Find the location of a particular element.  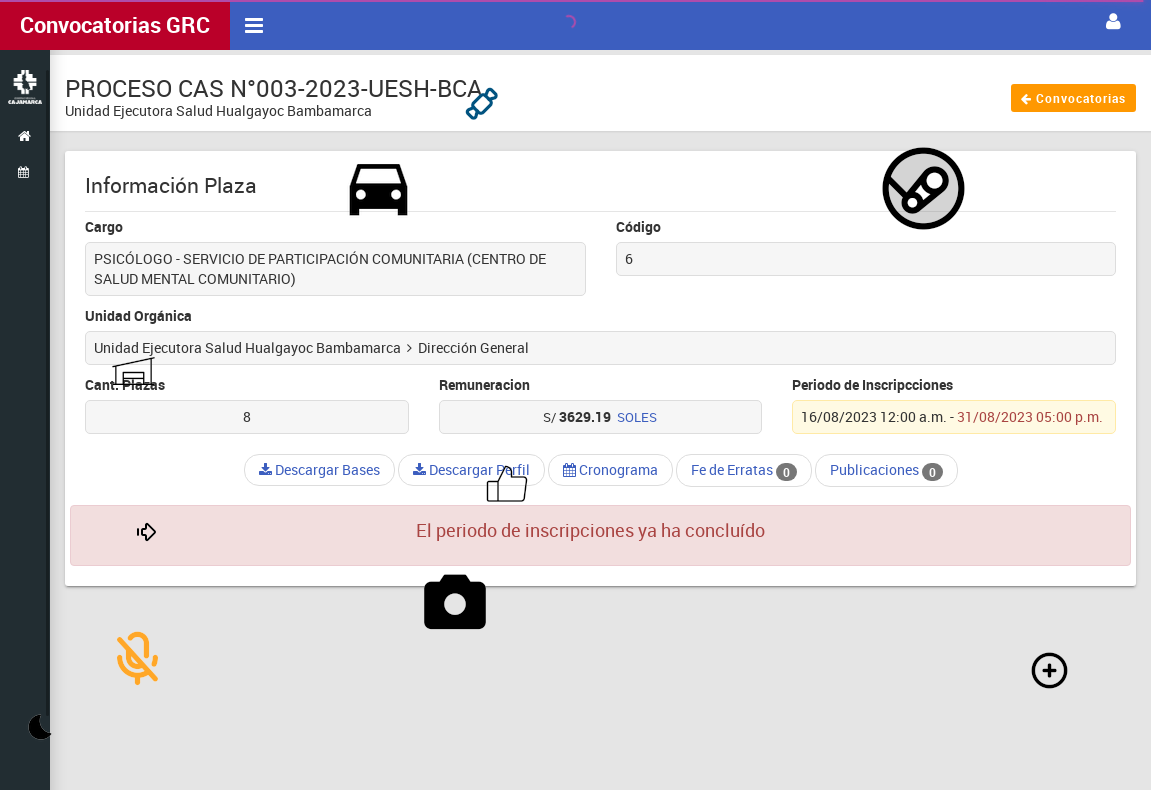

get driving directions is located at coordinates (378, 186).